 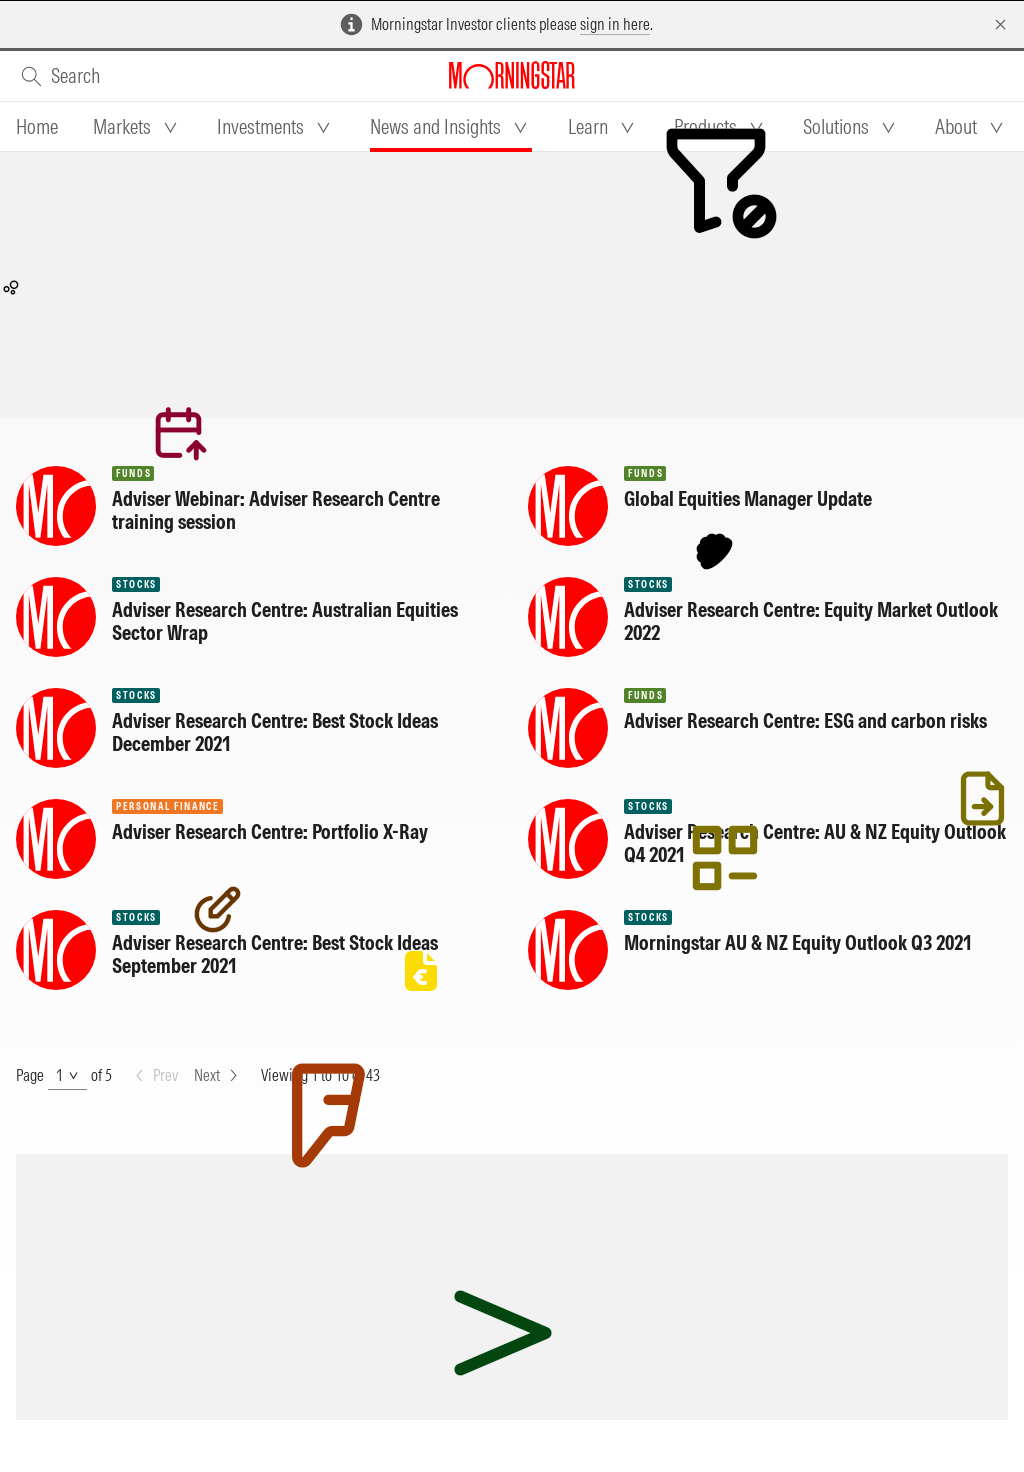 I want to click on clear all active filters, so click(x=716, y=178).